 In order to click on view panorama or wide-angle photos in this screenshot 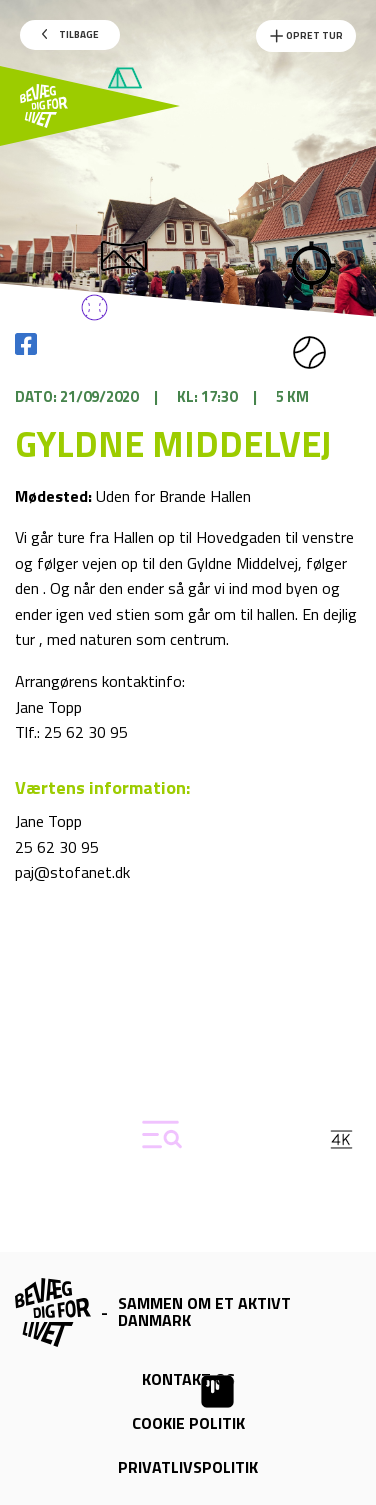, I will do `click(124, 256)`.